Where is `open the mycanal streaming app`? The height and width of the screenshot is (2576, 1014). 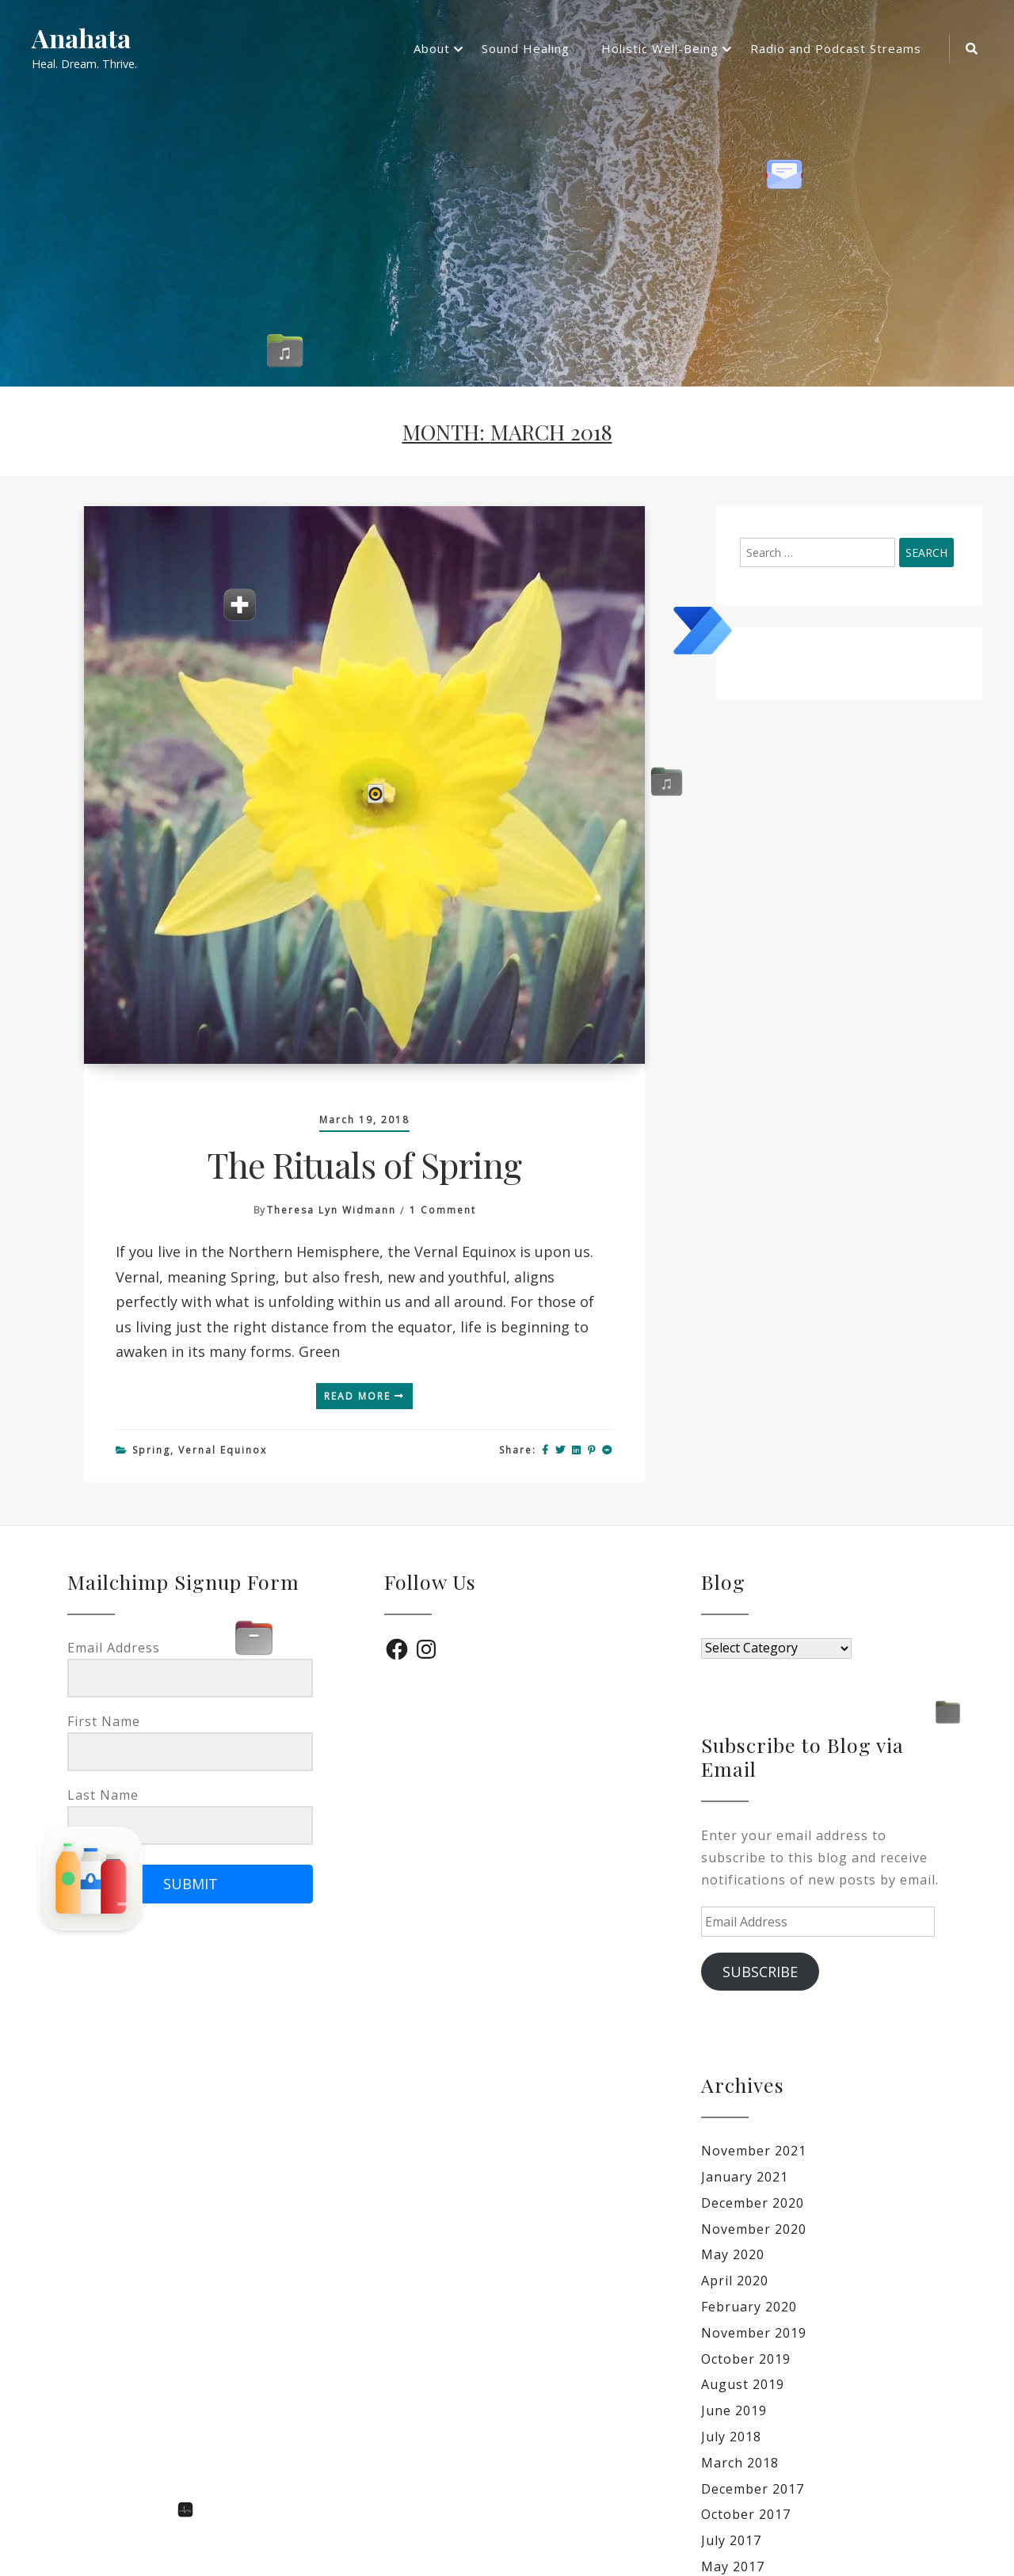 open the mycanal streaming app is located at coordinates (239, 604).